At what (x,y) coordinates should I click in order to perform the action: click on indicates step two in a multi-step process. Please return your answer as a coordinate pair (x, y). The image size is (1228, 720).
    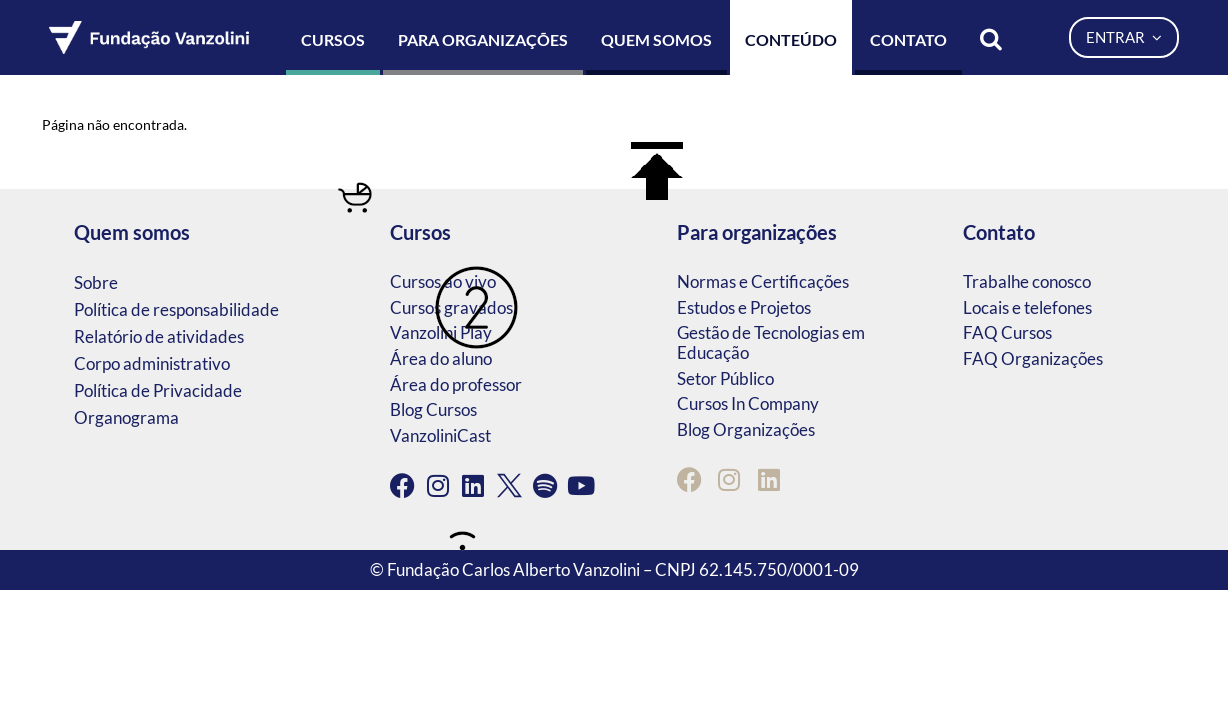
    Looking at the image, I should click on (476, 307).